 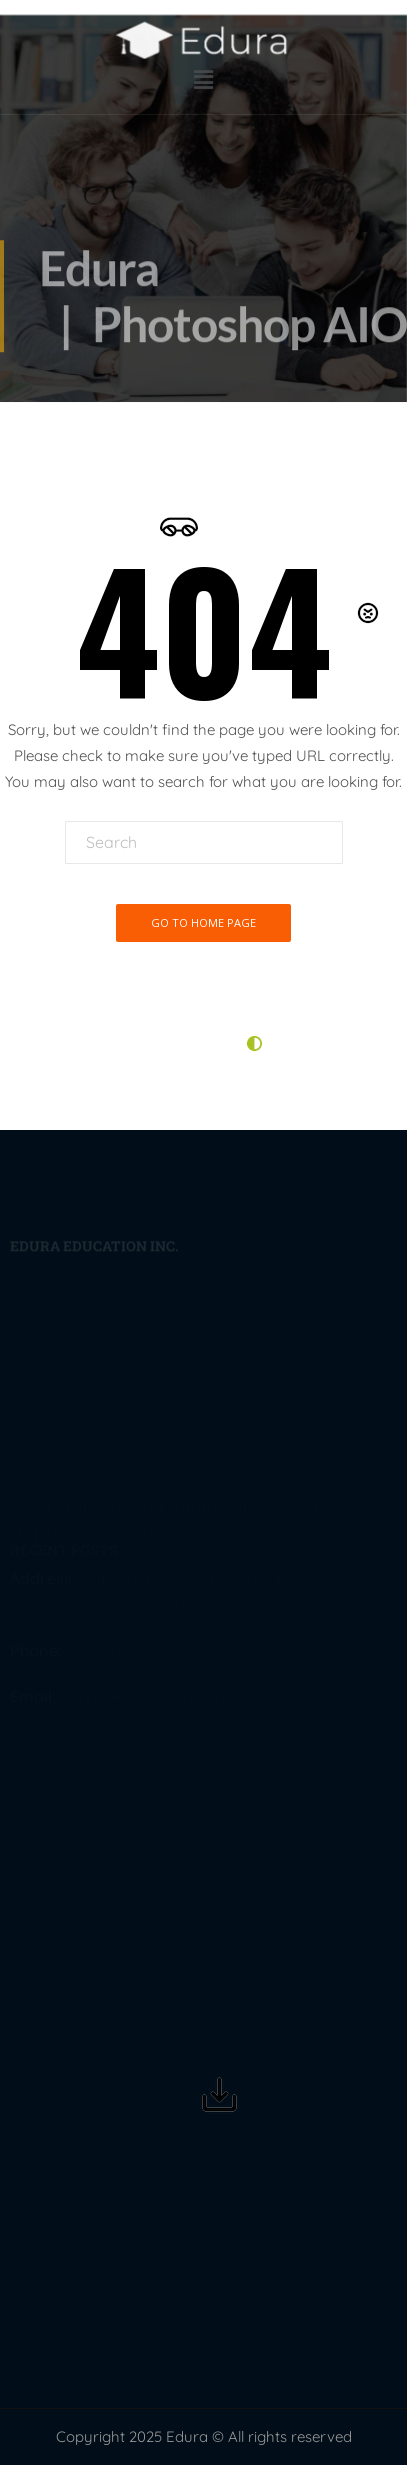 What do you see at coordinates (179, 527) in the screenshot?
I see `access swimming or diving activity settings` at bounding box center [179, 527].